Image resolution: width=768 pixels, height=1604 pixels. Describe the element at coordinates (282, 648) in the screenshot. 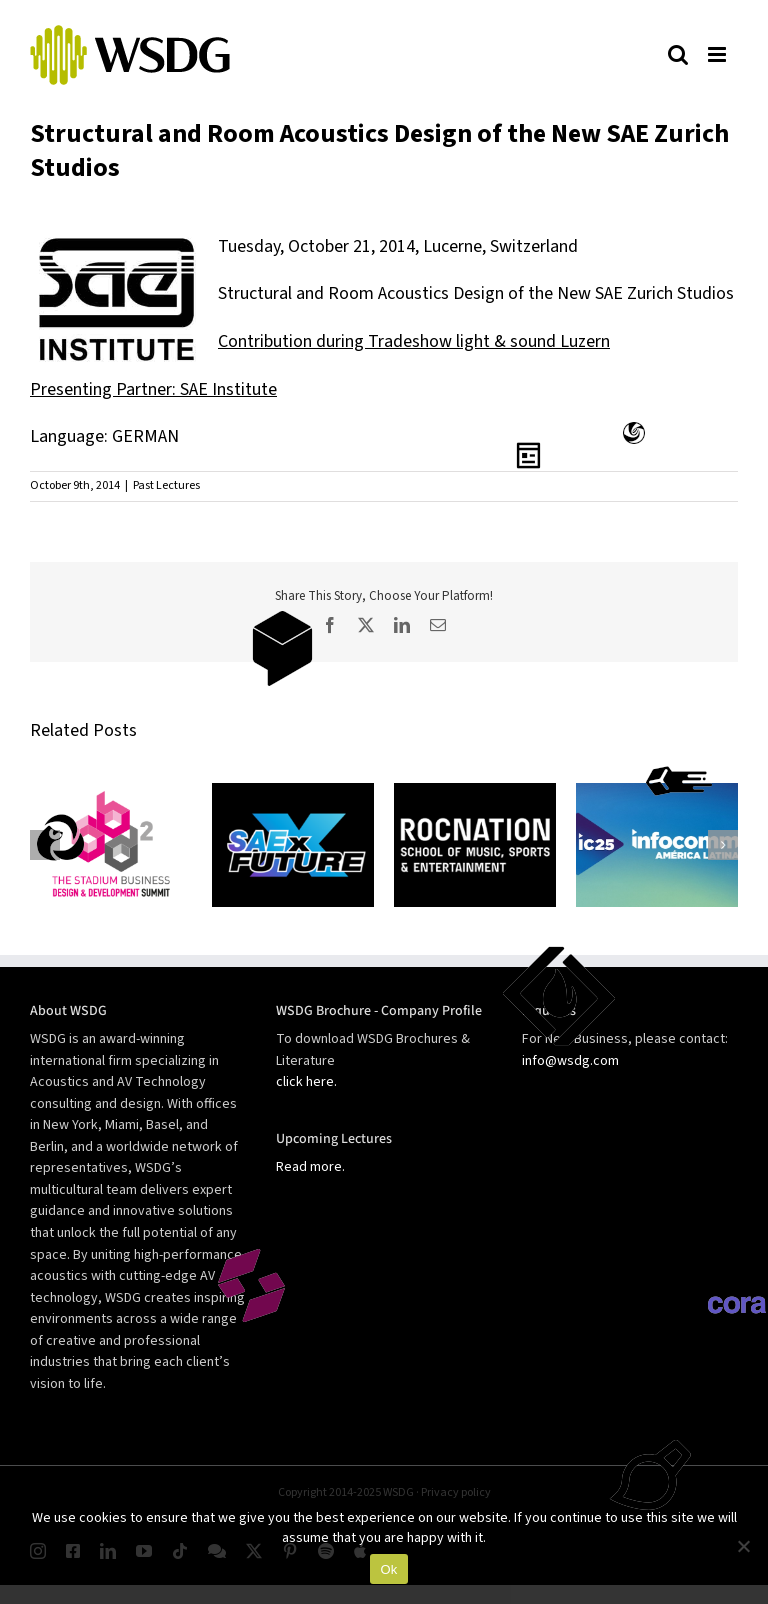

I see `access Google Dialogflow conversational AI platform` at that location.